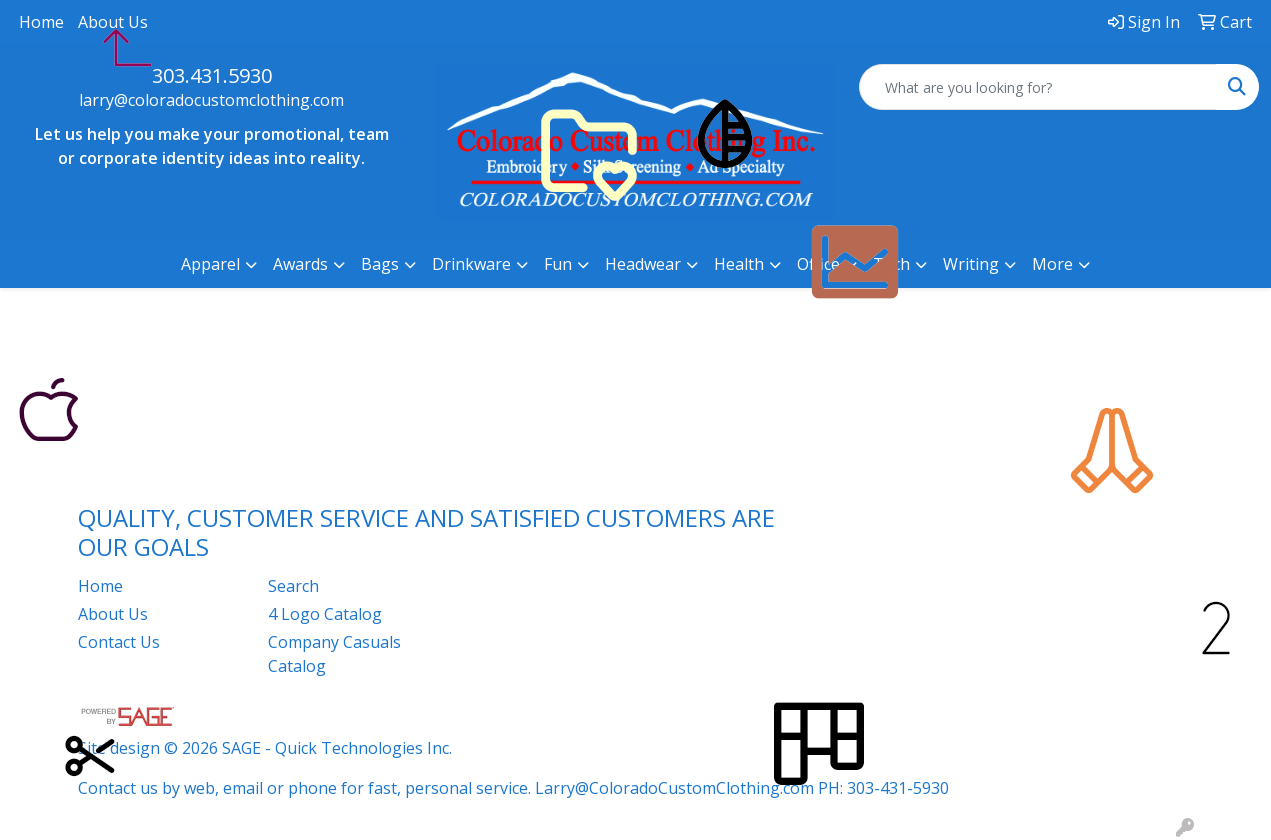 The width and height of the screenshot is (1271, 840). Describe the element at coordinates (725, 136) in the screenshot. I see `adjust water or humidity level` at that location.